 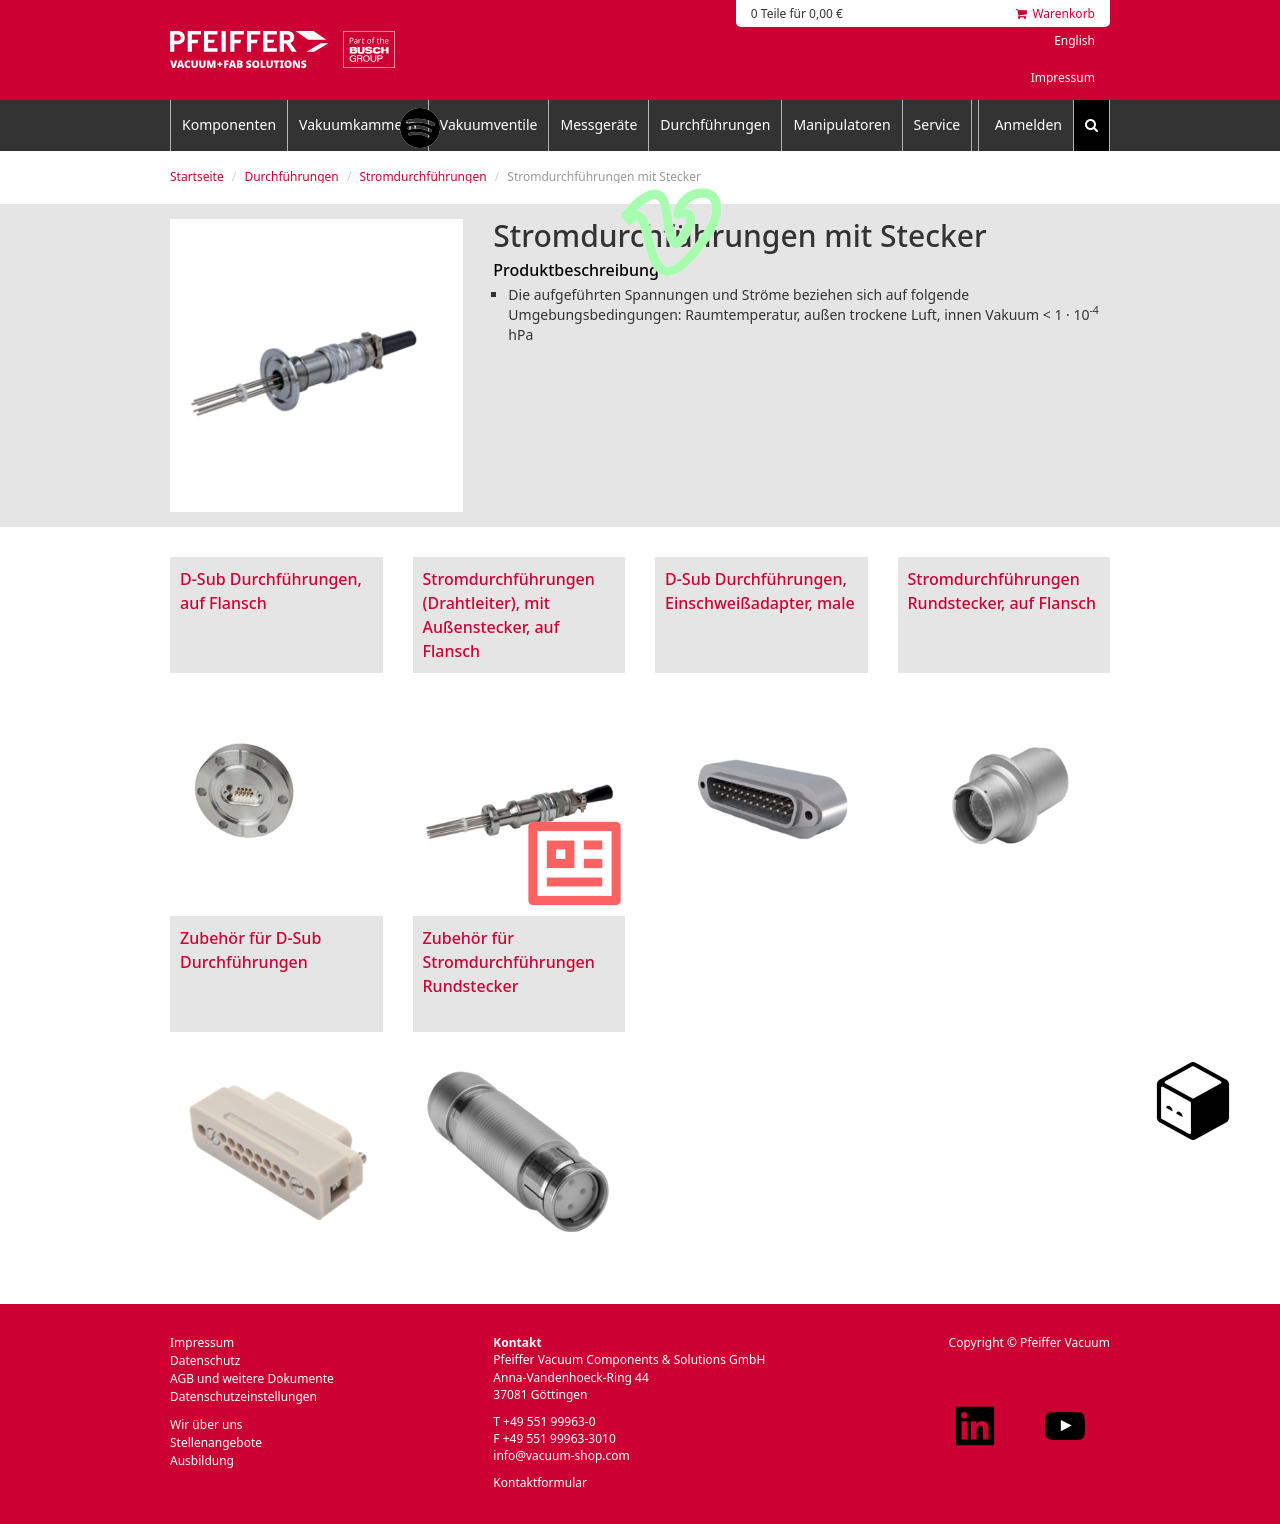 I want to click on opentofu infrastructure as code platform, so click(x=1193, y=1101).